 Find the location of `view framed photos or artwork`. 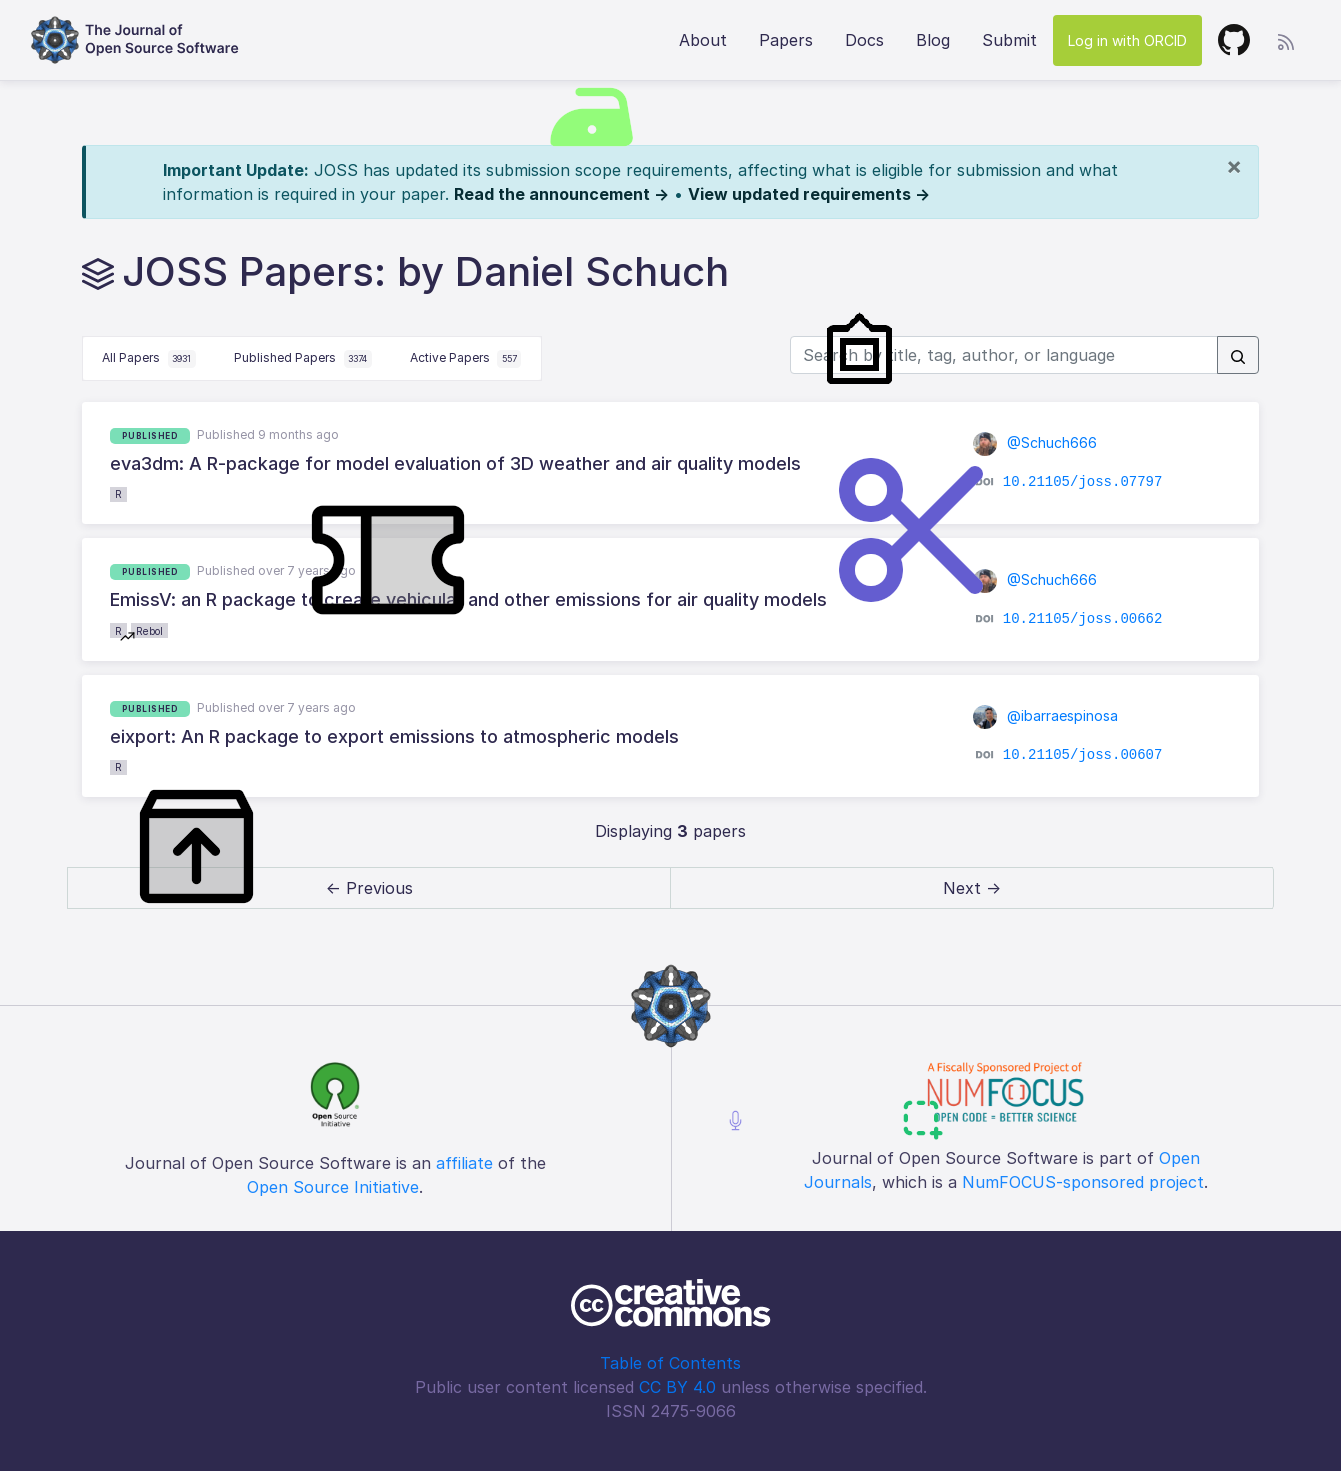

view framed photos or artwork is located at coordinates (859, 351).